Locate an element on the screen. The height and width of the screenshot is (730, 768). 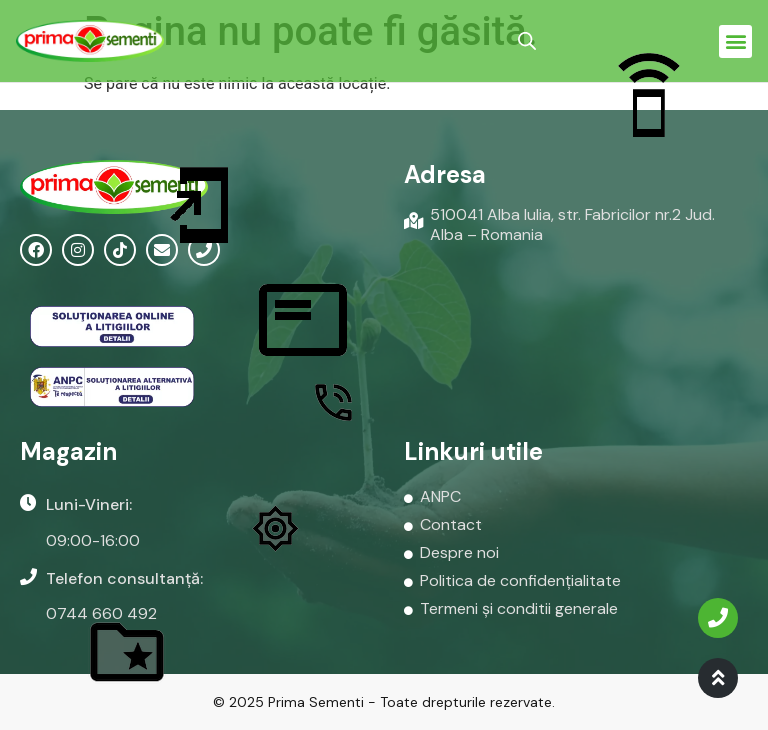
adjust screen brightness settings is located at coordinates (275, 528).